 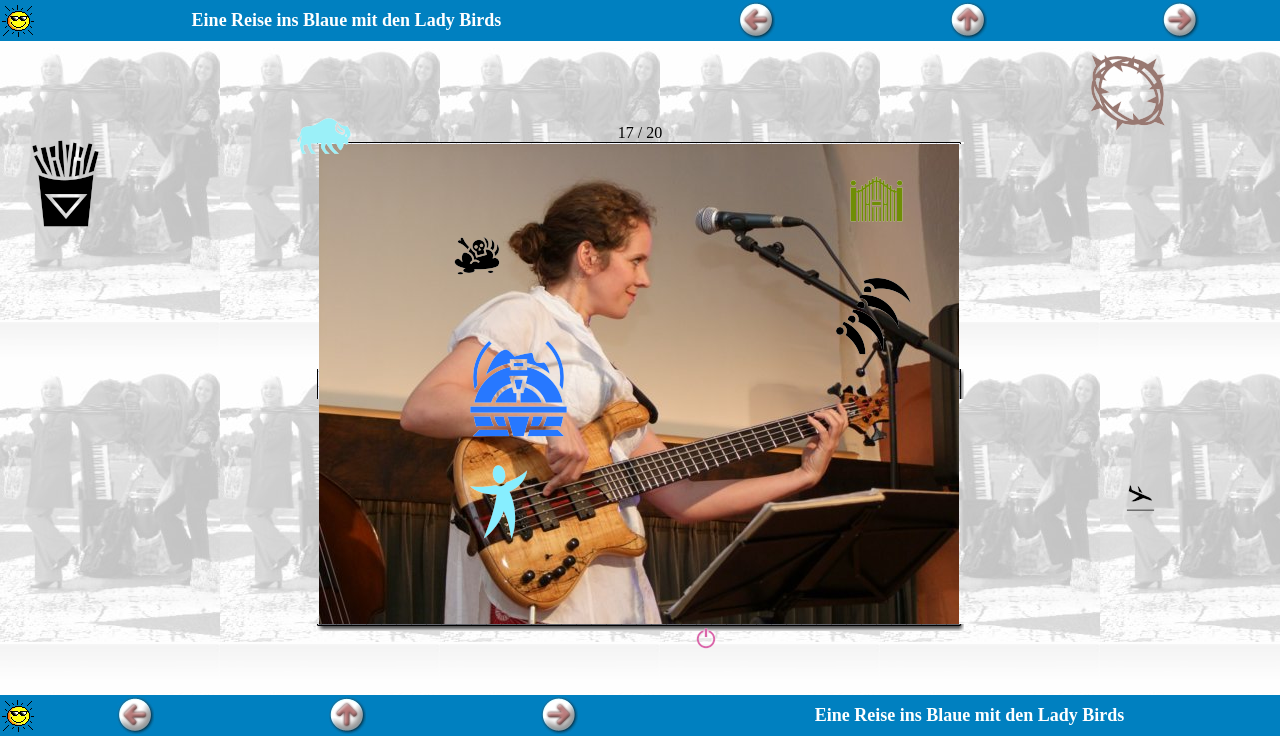 I want to click on turn device on or off, so click(x=706, y=638).